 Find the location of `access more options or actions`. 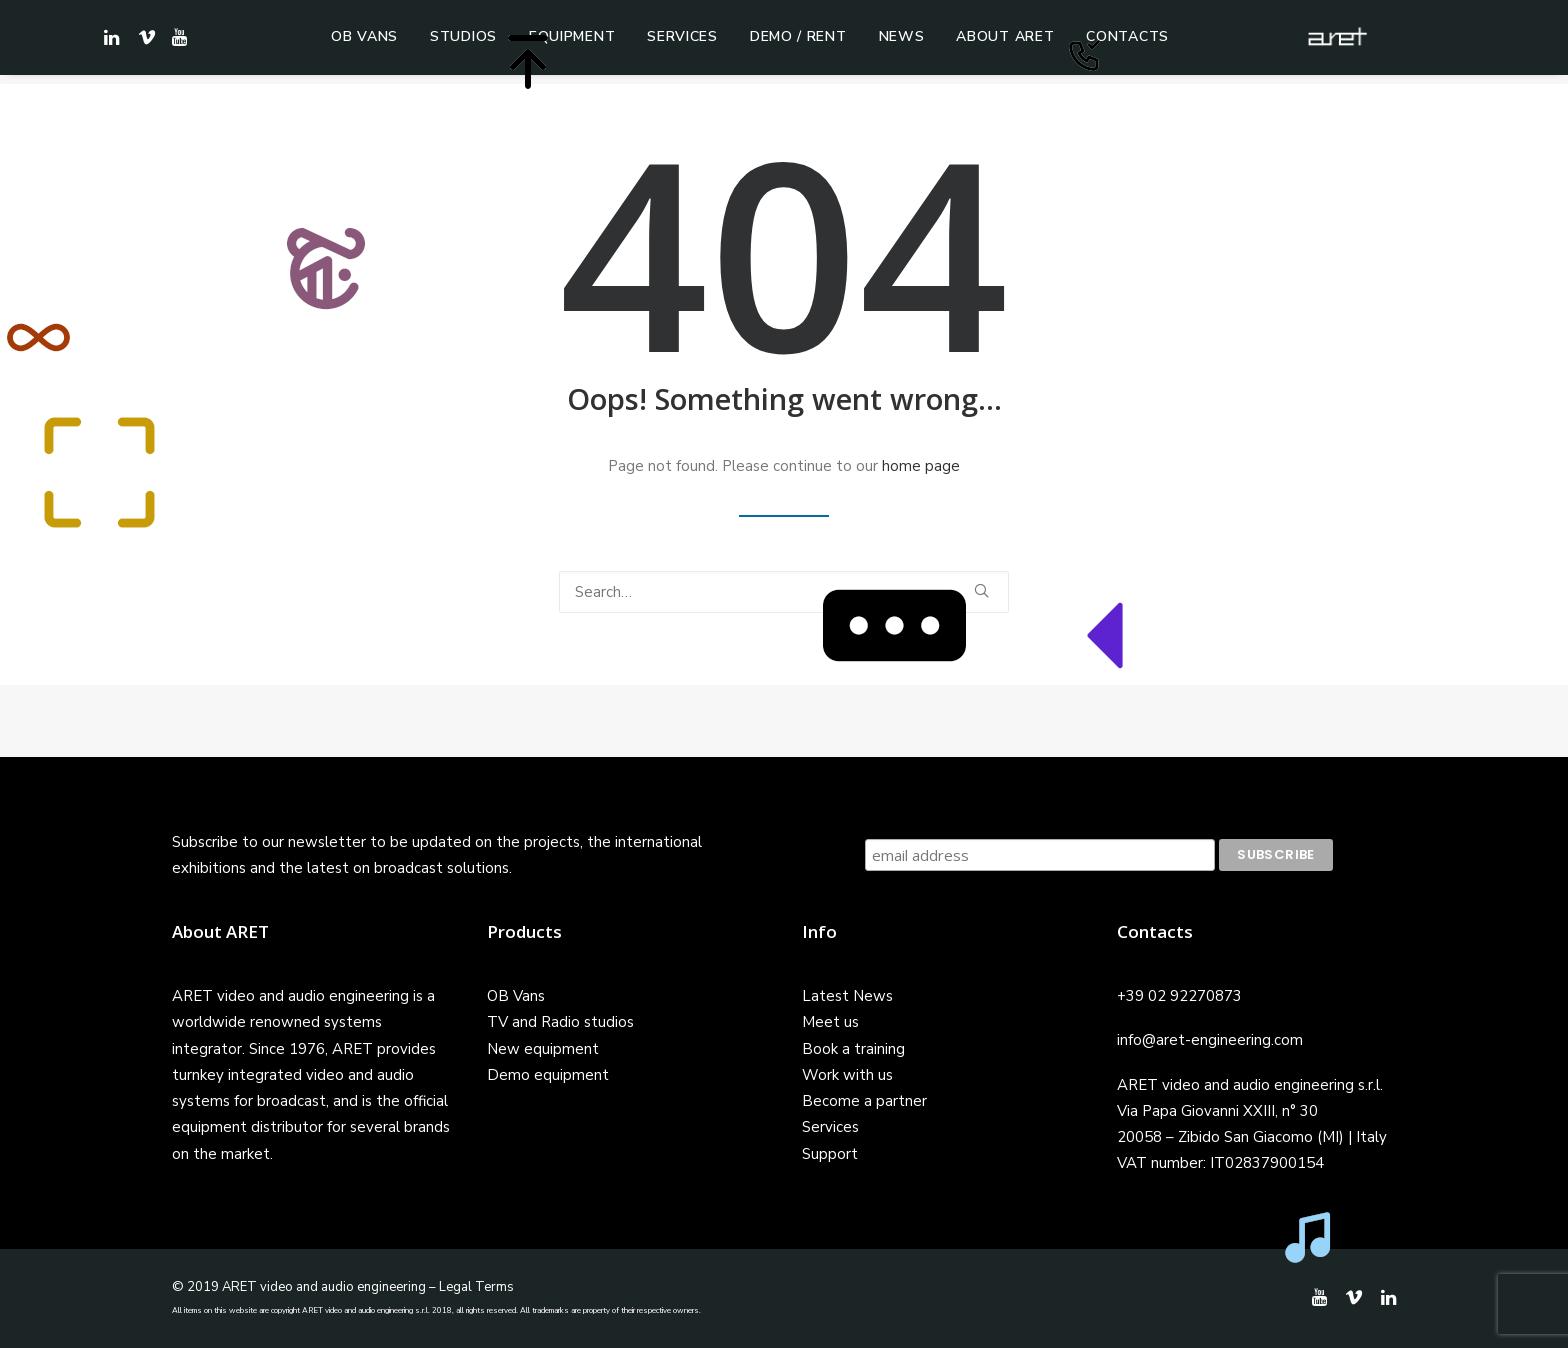

access more options or actions is located at coordinates (894, 625).